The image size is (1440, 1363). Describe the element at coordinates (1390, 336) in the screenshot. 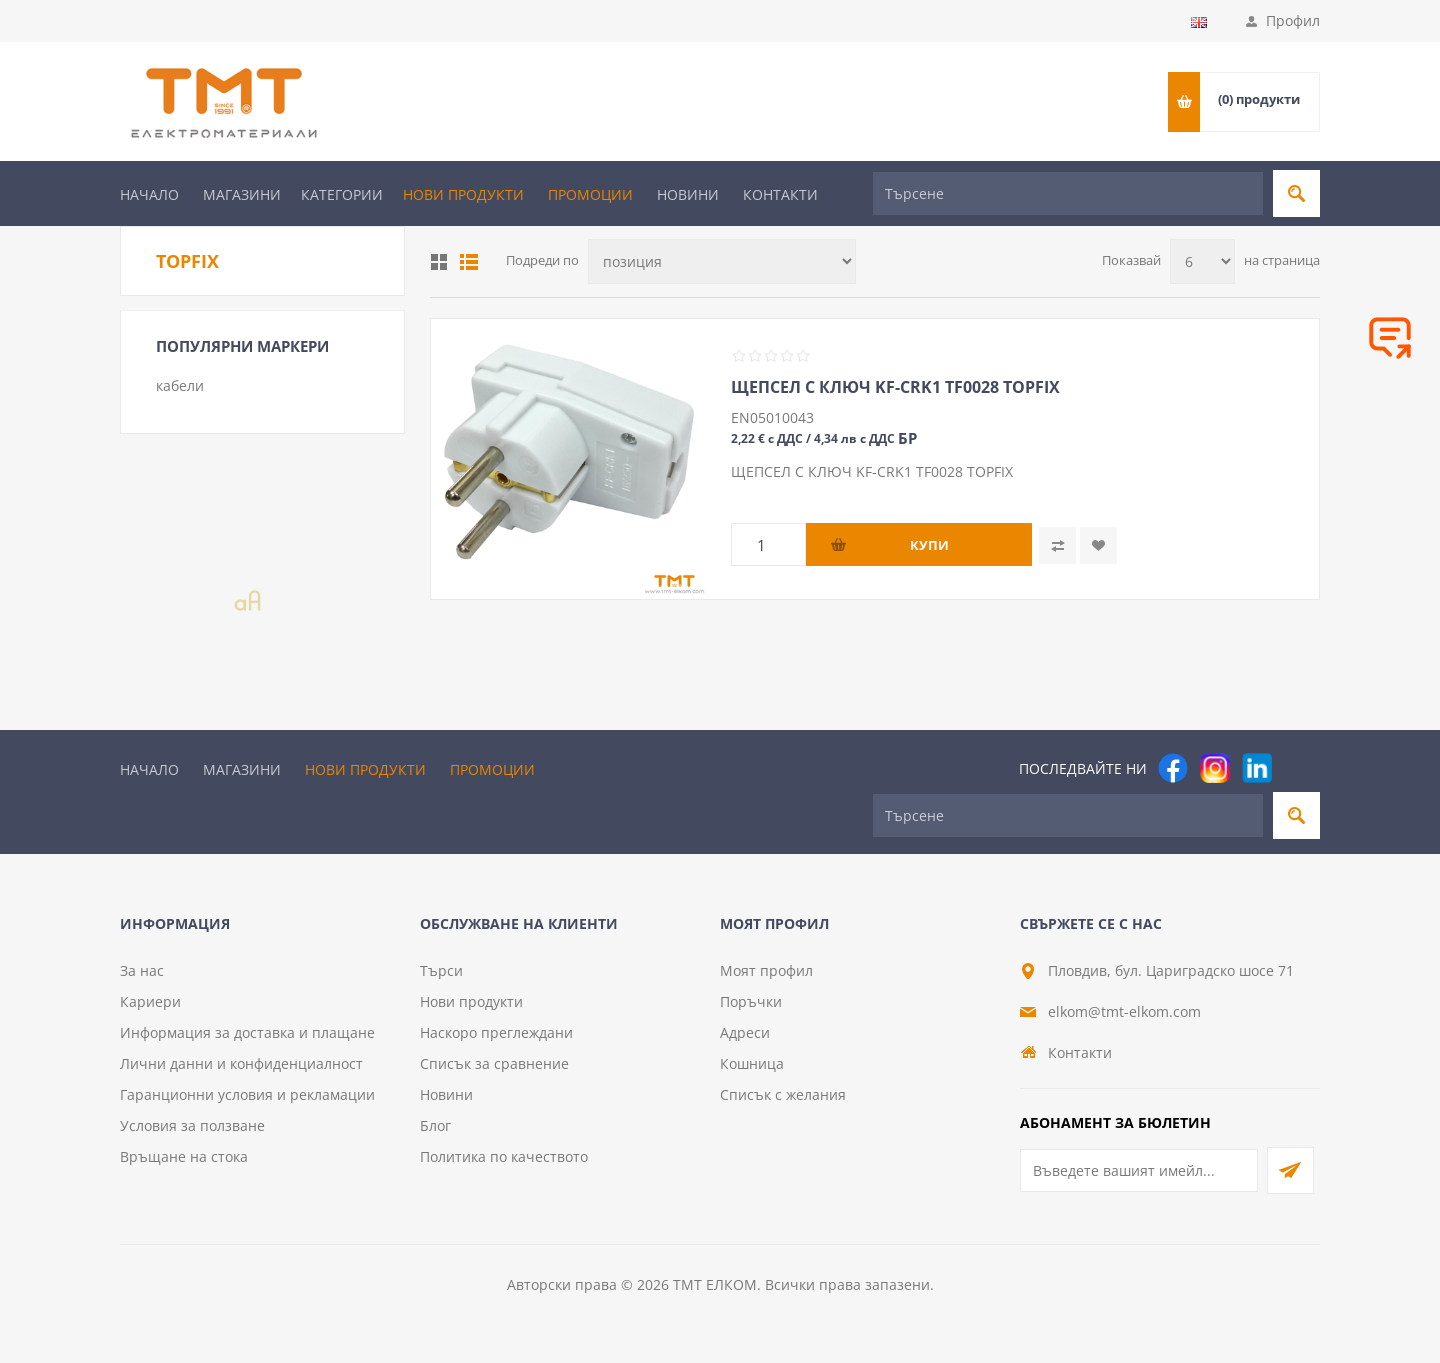

I see `share a message or conversation` at that location.